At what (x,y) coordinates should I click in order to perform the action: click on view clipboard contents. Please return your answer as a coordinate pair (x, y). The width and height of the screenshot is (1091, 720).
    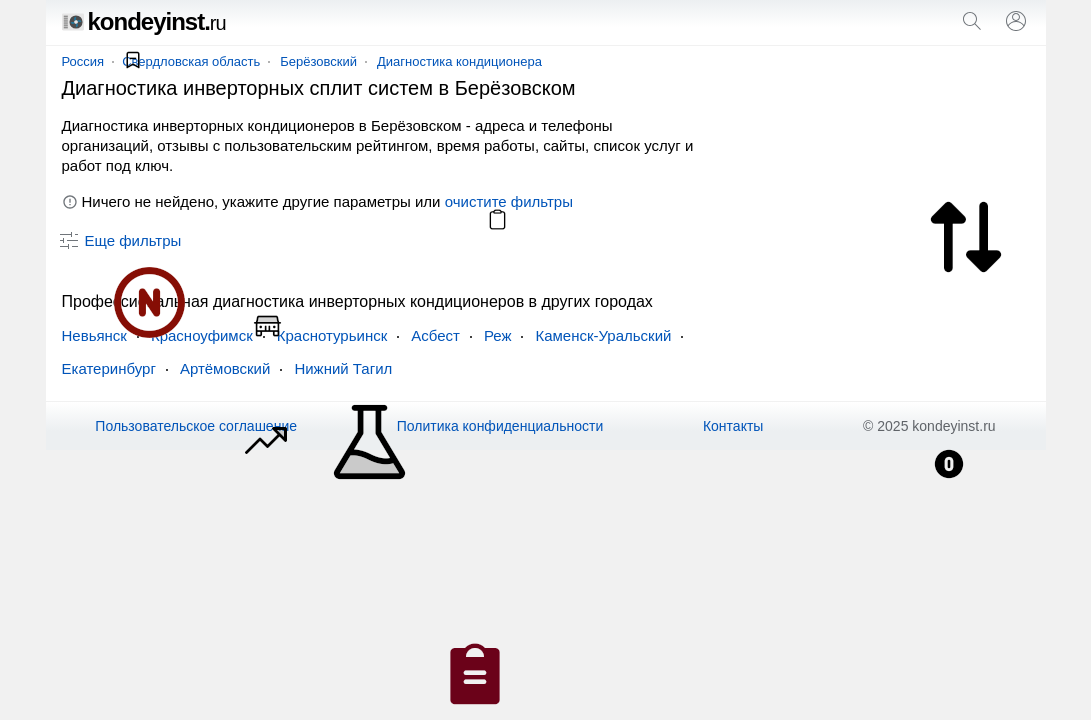
    Looking at the image, I should click on (475, 675).